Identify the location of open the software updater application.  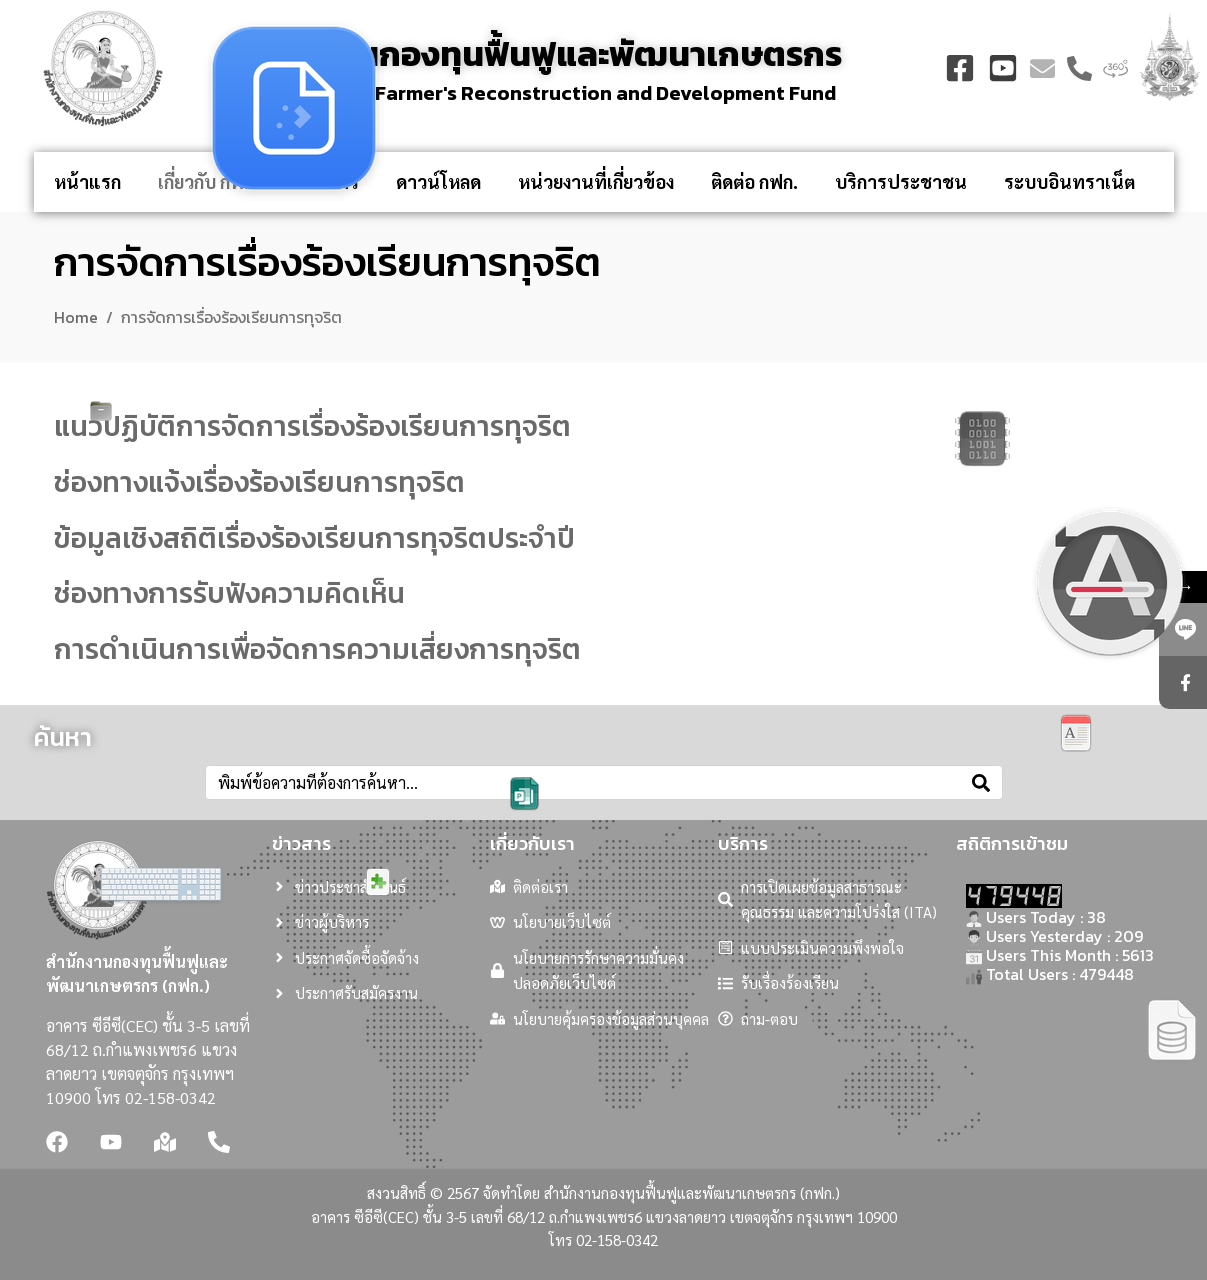
(1110, 583).